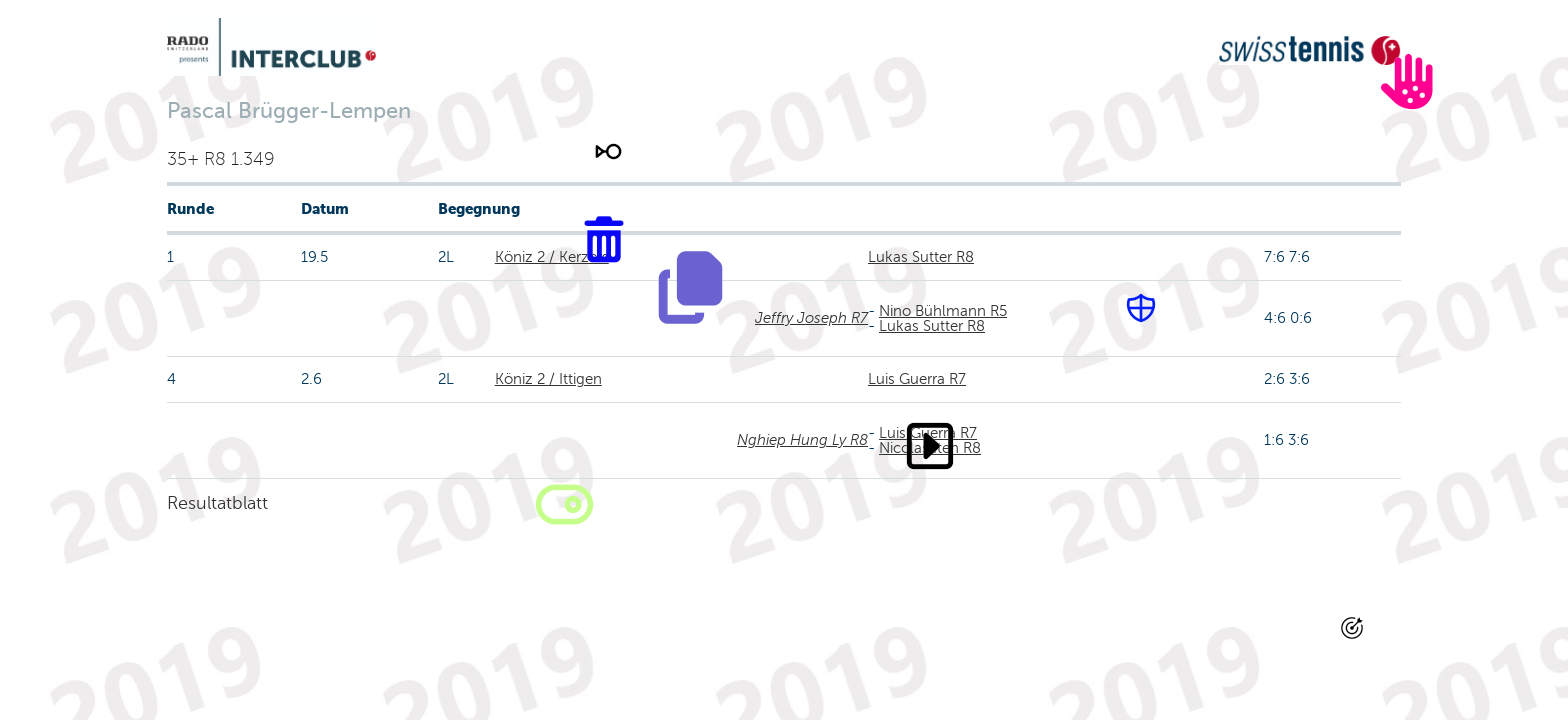 This screenshot has height=720, width=1568. I want to click on play media or start video, so click(930, 446).